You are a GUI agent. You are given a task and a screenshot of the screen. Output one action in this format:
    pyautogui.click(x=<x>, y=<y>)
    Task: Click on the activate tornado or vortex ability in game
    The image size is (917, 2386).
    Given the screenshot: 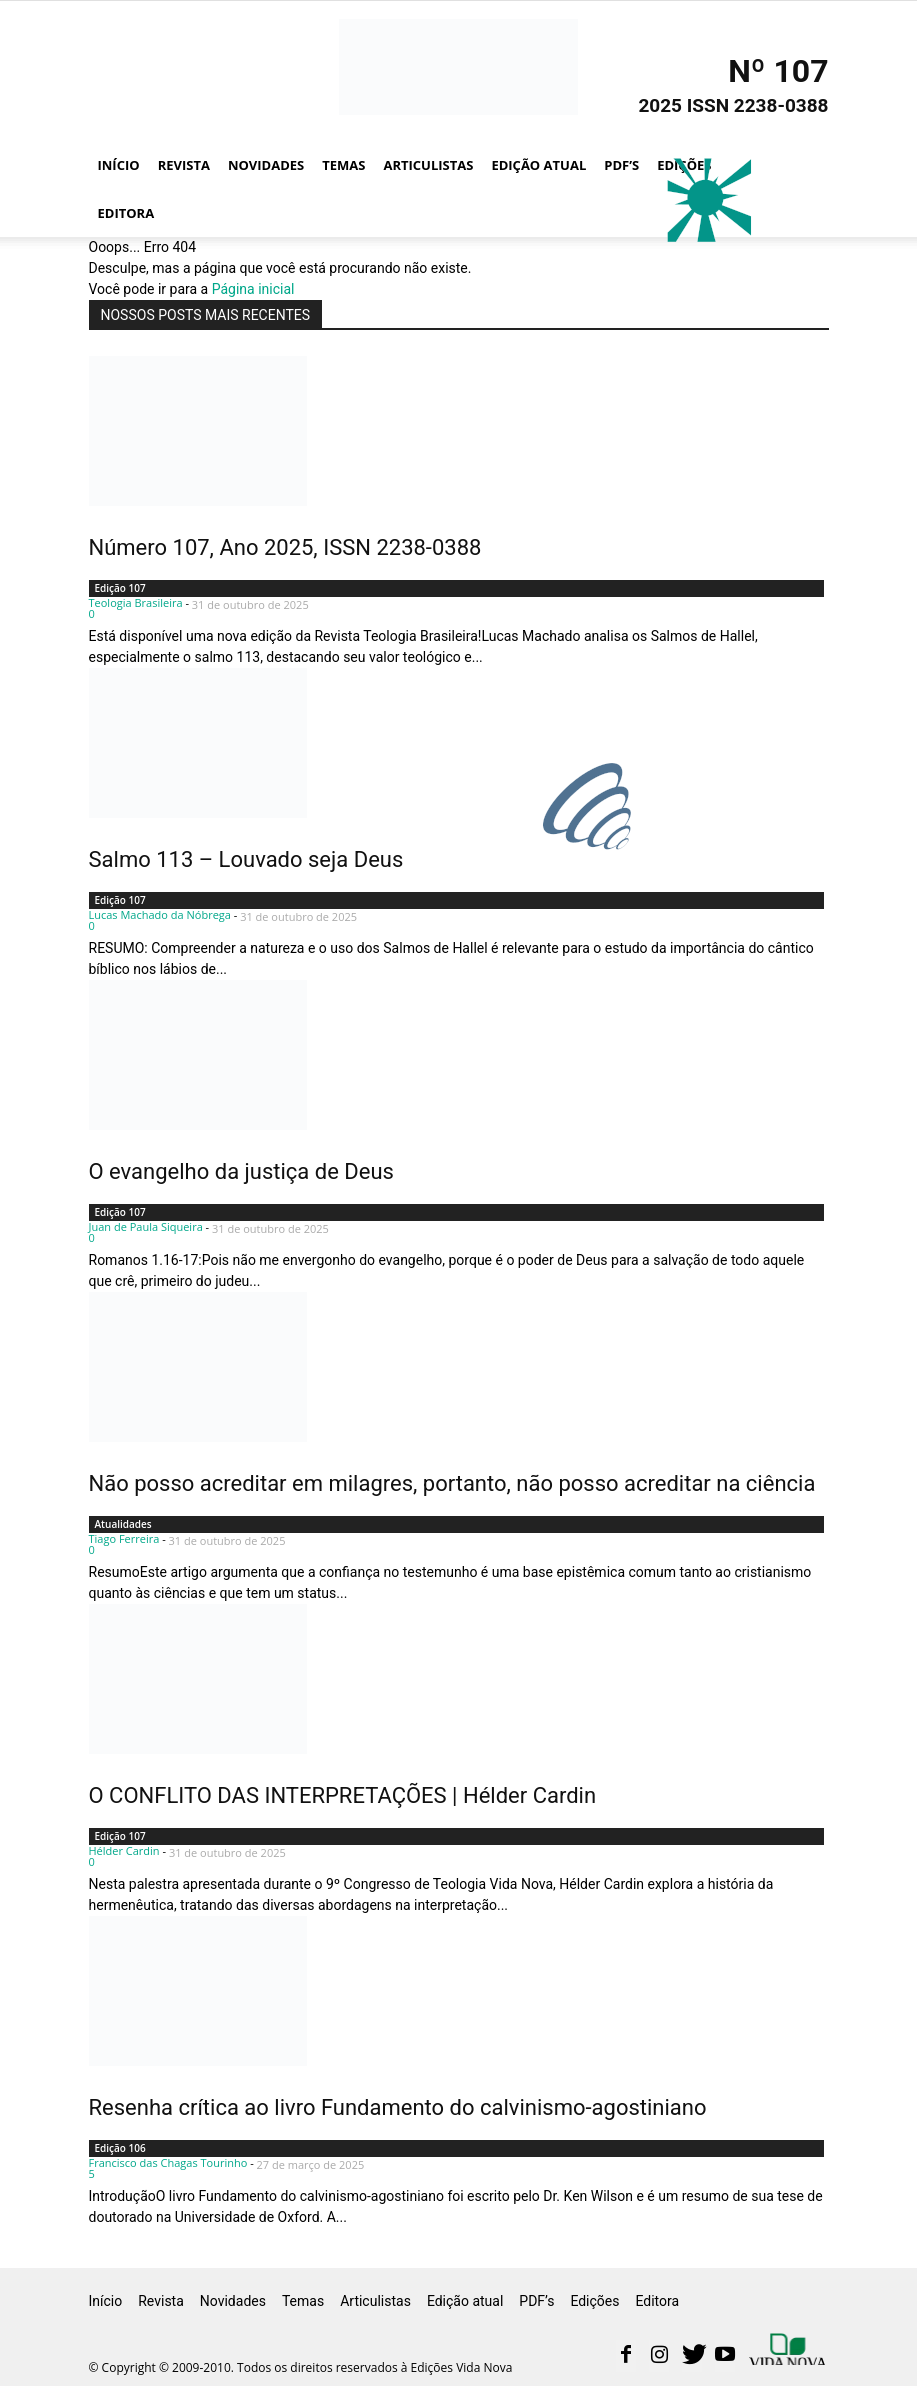 What is the action you would take?
    pyautogui.click(x=589, y=808)
    